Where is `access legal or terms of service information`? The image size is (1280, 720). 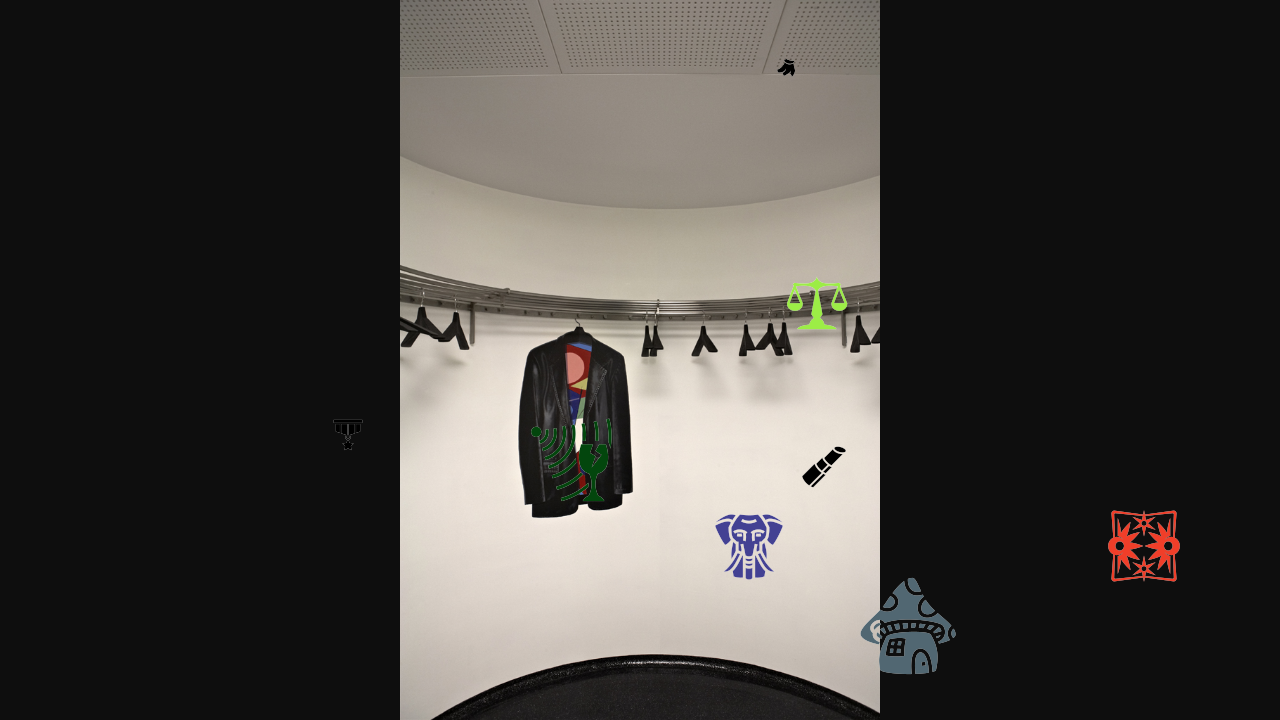
access legal or terms of service information is located at coordinates (817, 302).